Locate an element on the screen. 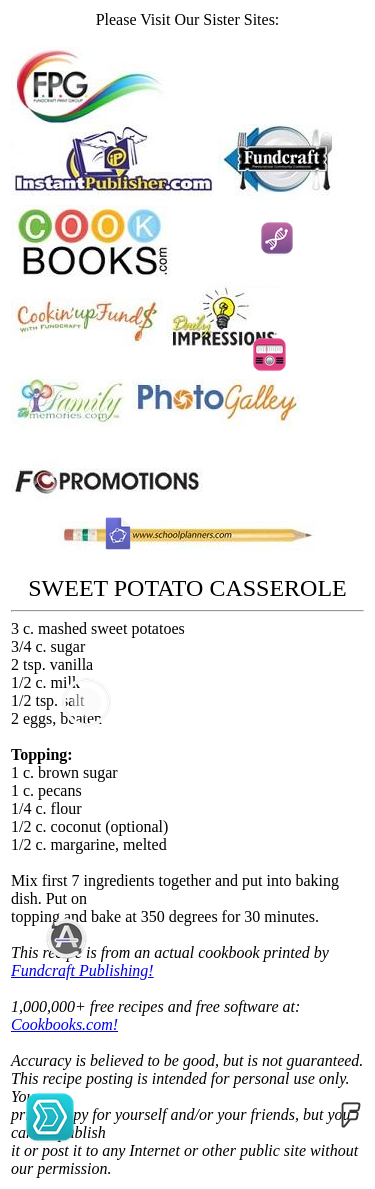 The width and height of the screenshot is (375, 1189). open synology drive cloud storage app is located at coordinates (50, 1117).